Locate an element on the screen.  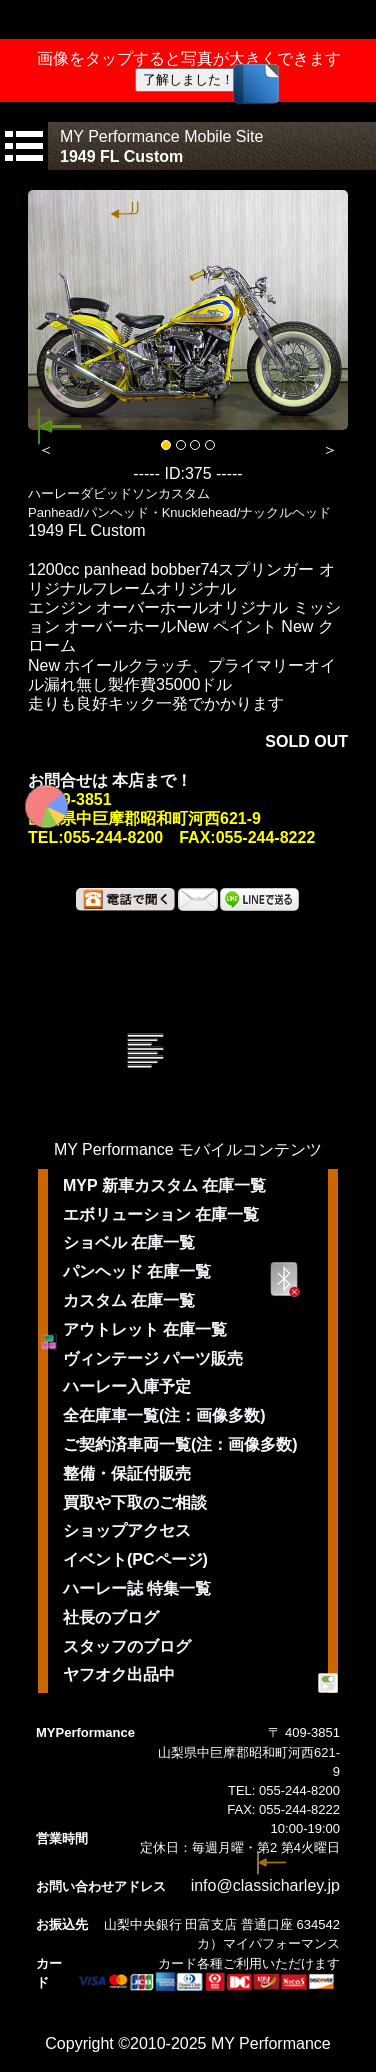
align text to the left margin is located at coordinates (145, 1050).